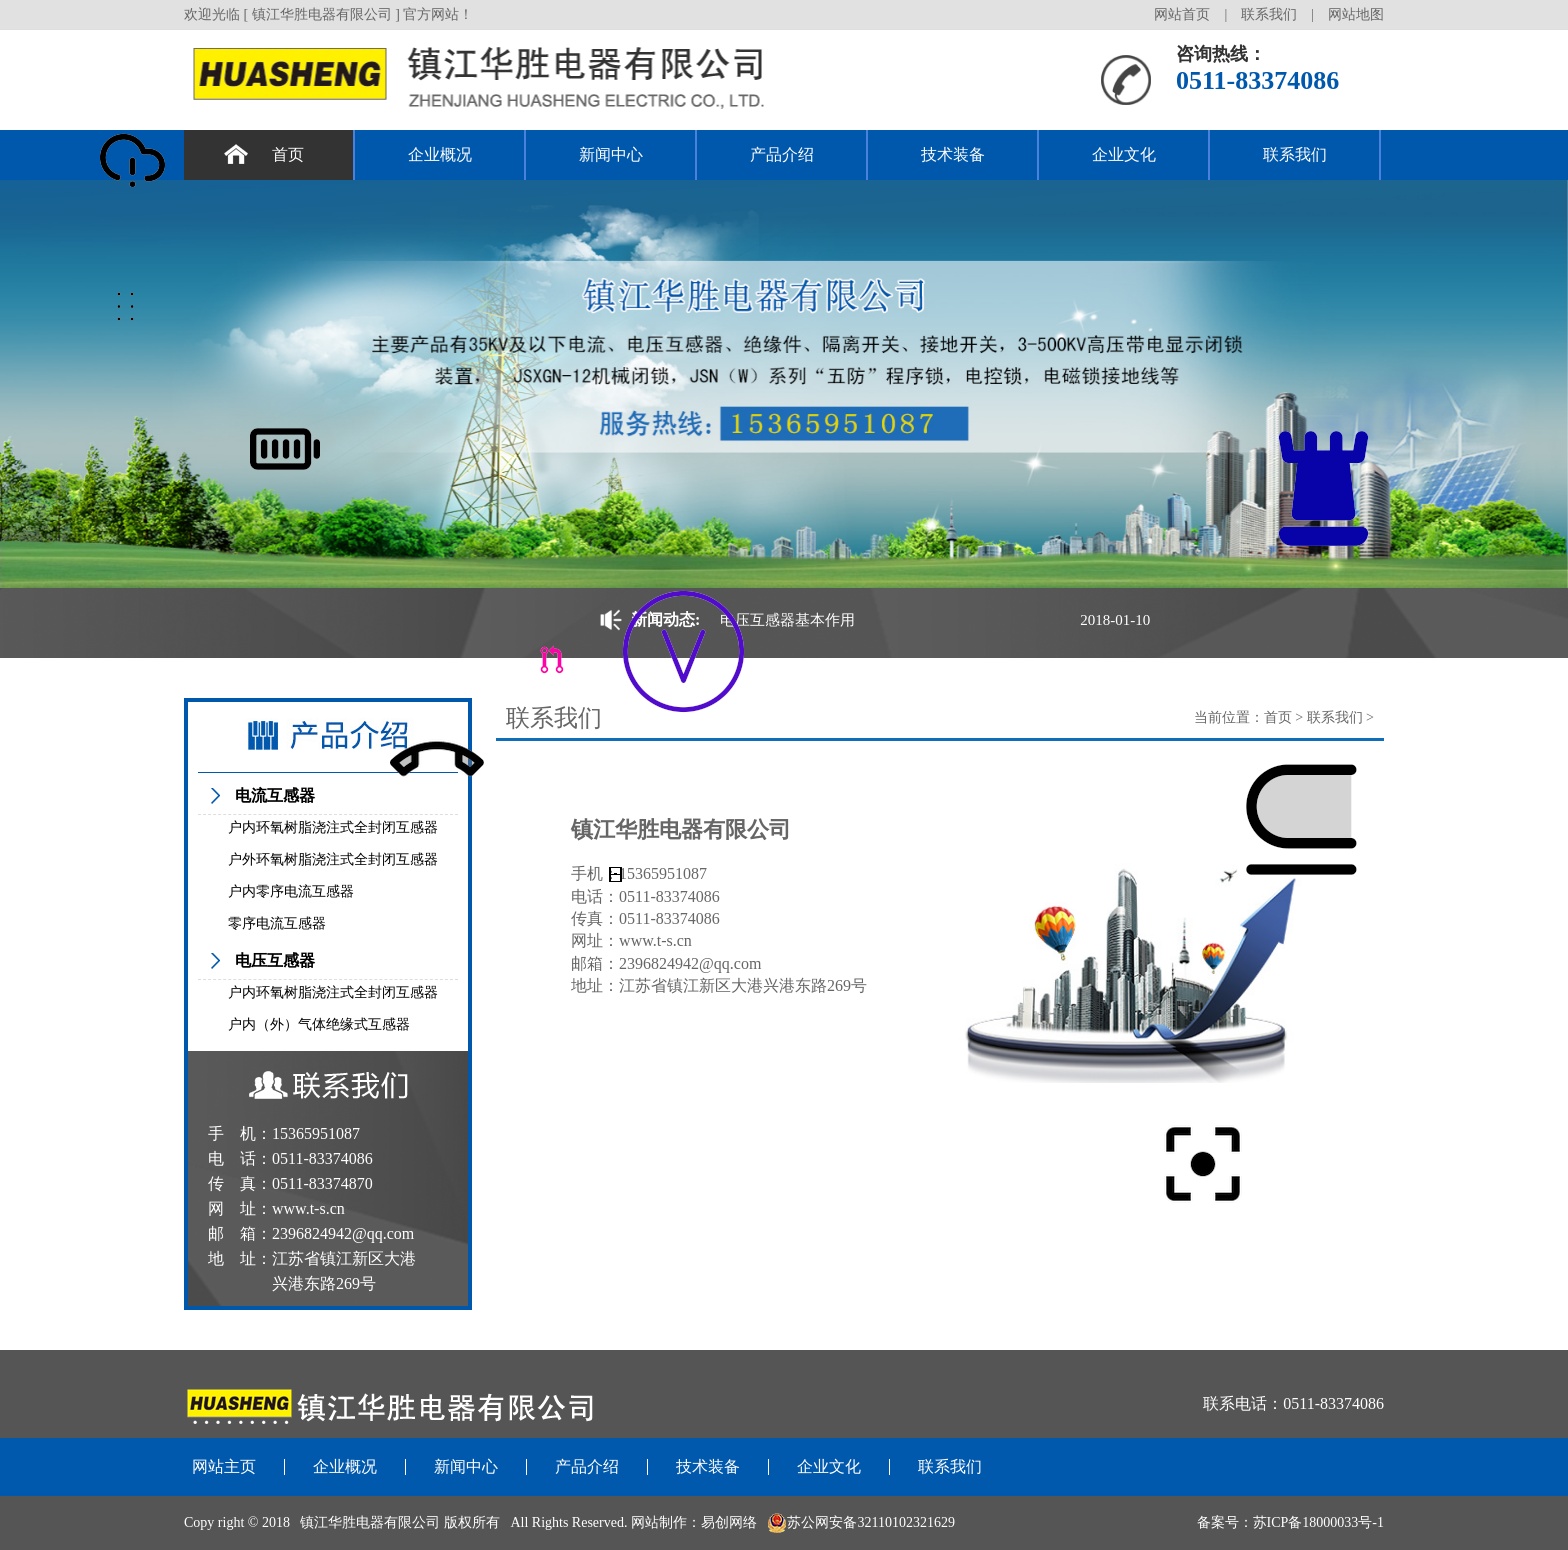 The image size is (1568, 1550). Describe the element at coordinates (1203, 1164) in the screenshot. I see `center focus on the current subject` at that location.